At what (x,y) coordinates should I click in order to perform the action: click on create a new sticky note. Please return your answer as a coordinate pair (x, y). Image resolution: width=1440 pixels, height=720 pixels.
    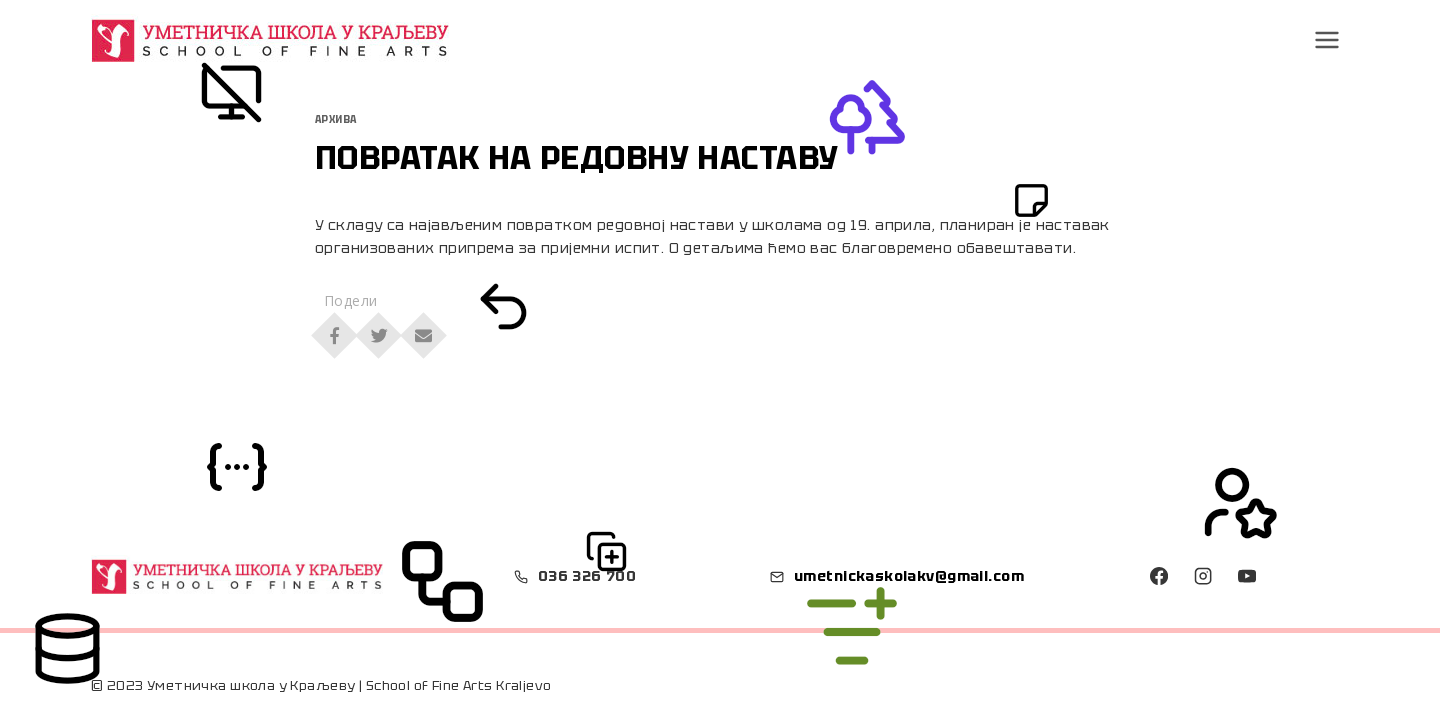
    Looking at the image, I should click on (1031, 200).